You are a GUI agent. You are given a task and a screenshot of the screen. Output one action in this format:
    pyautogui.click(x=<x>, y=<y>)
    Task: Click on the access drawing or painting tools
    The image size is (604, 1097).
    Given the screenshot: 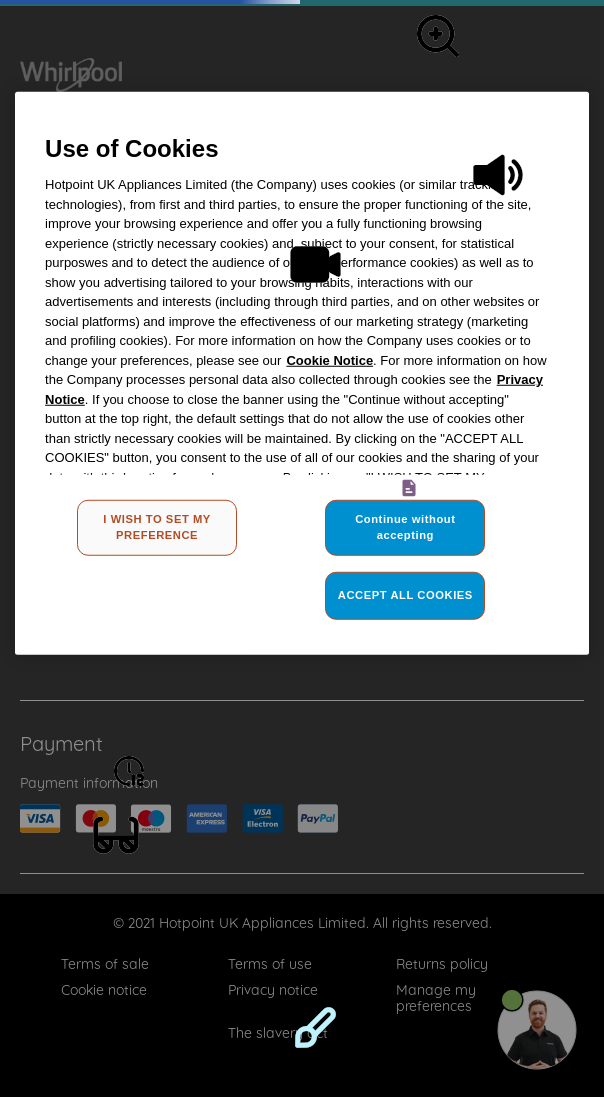 What is the action you would take?
    pyautogui.click(x=315, y=1027)
    